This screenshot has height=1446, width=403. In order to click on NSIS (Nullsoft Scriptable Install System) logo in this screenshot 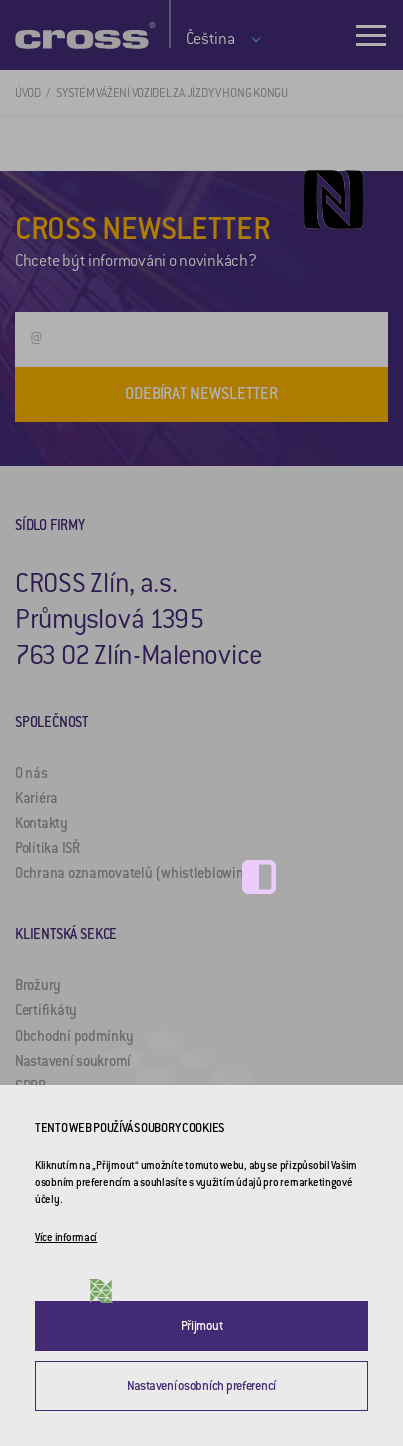, I will do `click(101, 1291)`.